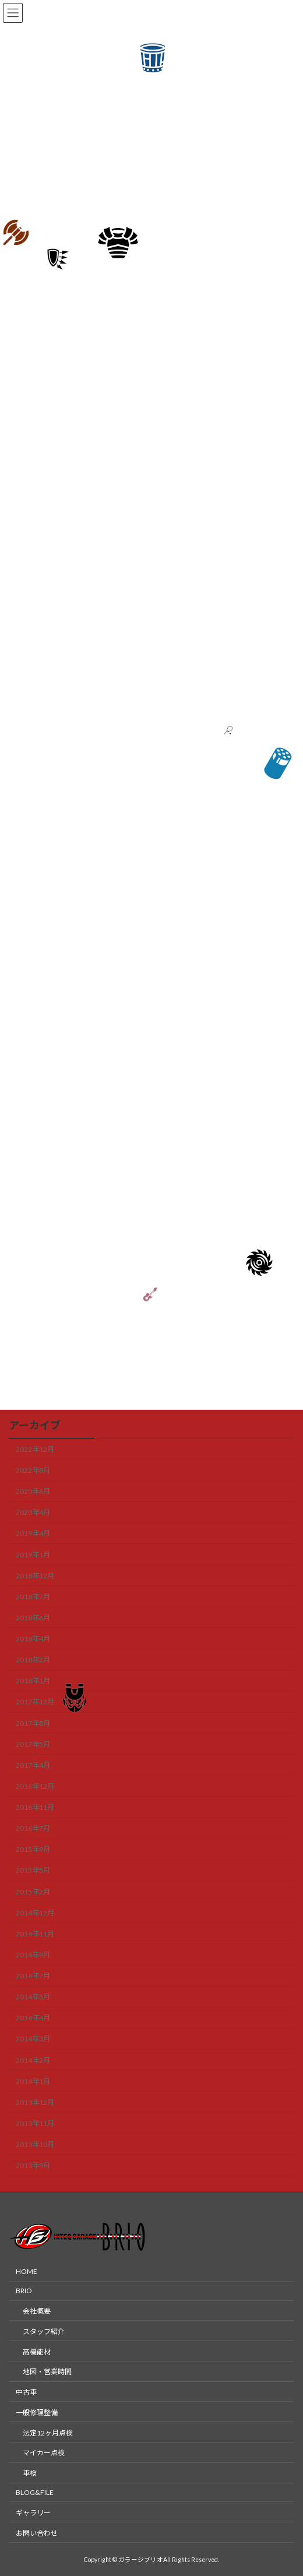  What do you see at coordinates (16, 232) in the screenshot?
I see `equip or select a battle axe weapon` at bounding box center [16, 232].